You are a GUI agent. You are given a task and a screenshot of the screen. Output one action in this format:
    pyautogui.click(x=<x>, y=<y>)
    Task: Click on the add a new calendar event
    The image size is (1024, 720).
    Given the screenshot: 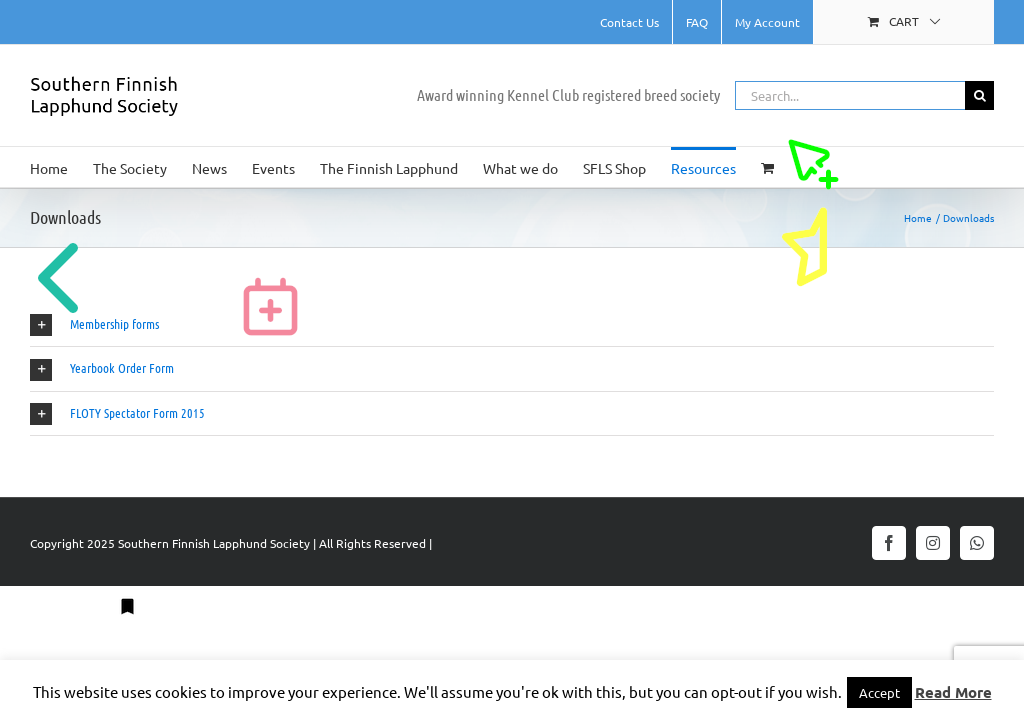 What is the action you would take?
    pyautogui.click(x=270, y=308)
    